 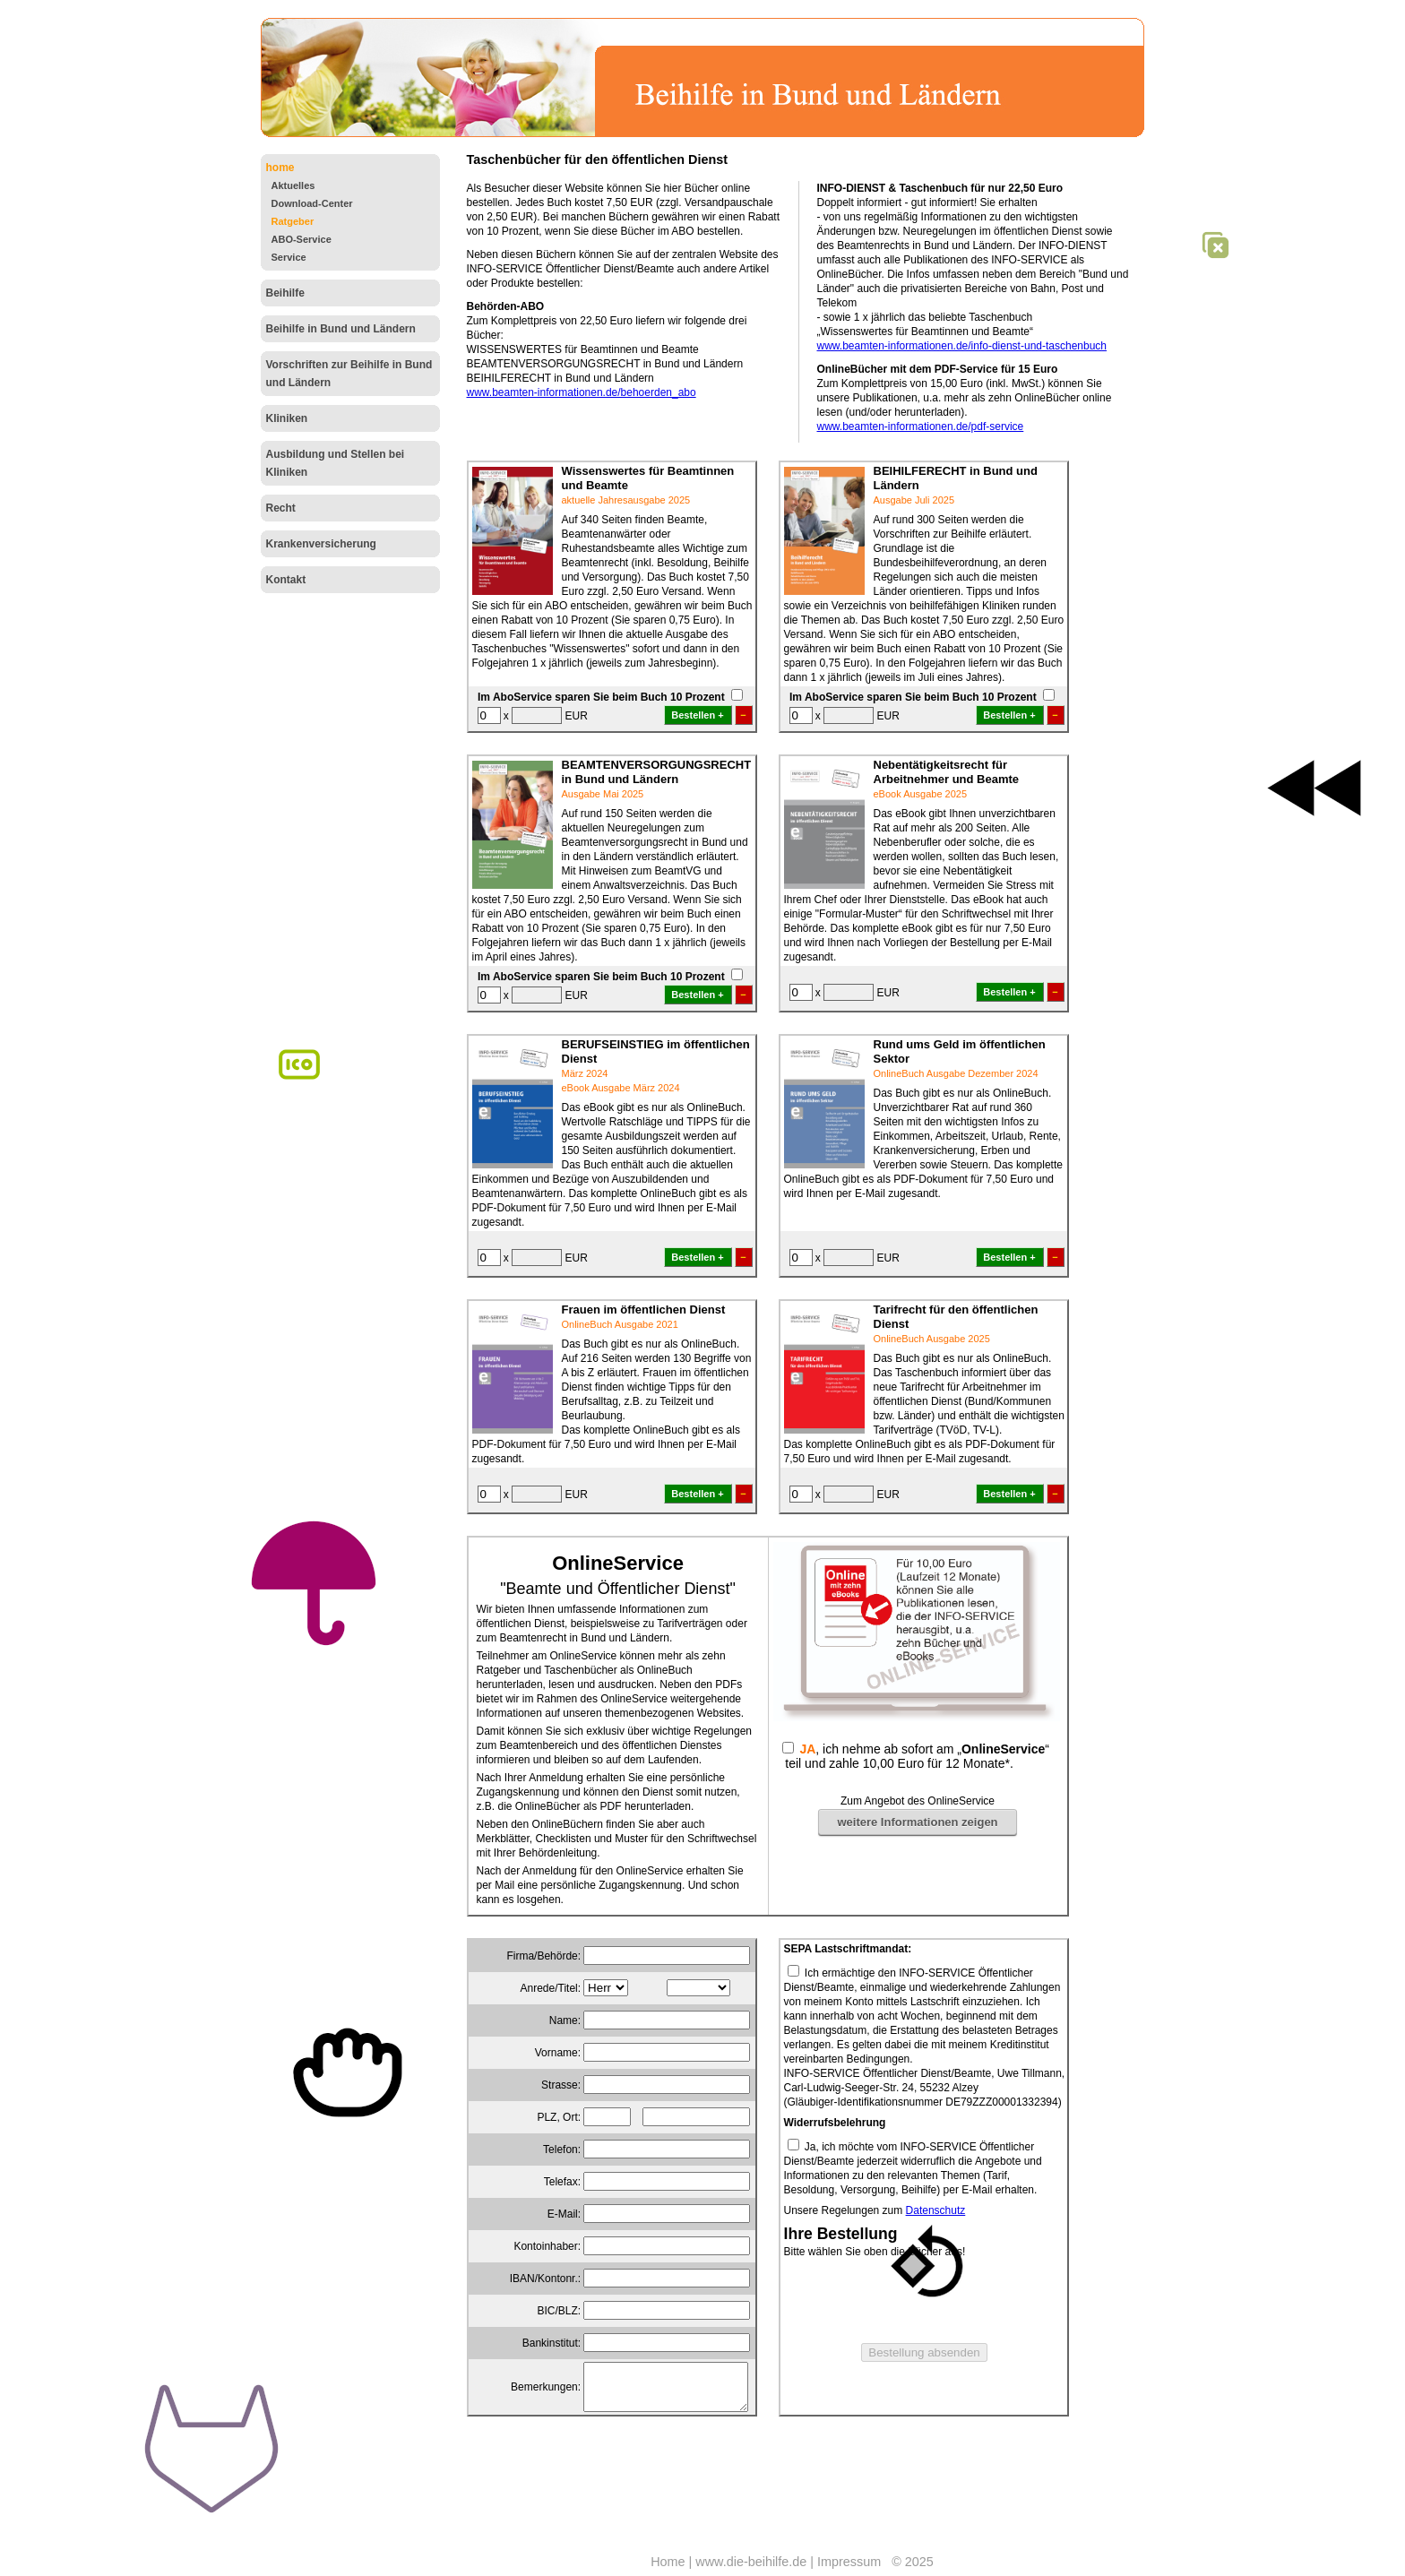 I want to click on rotate image 90 degrees counterclockwise, so click(x=928, y=2262).